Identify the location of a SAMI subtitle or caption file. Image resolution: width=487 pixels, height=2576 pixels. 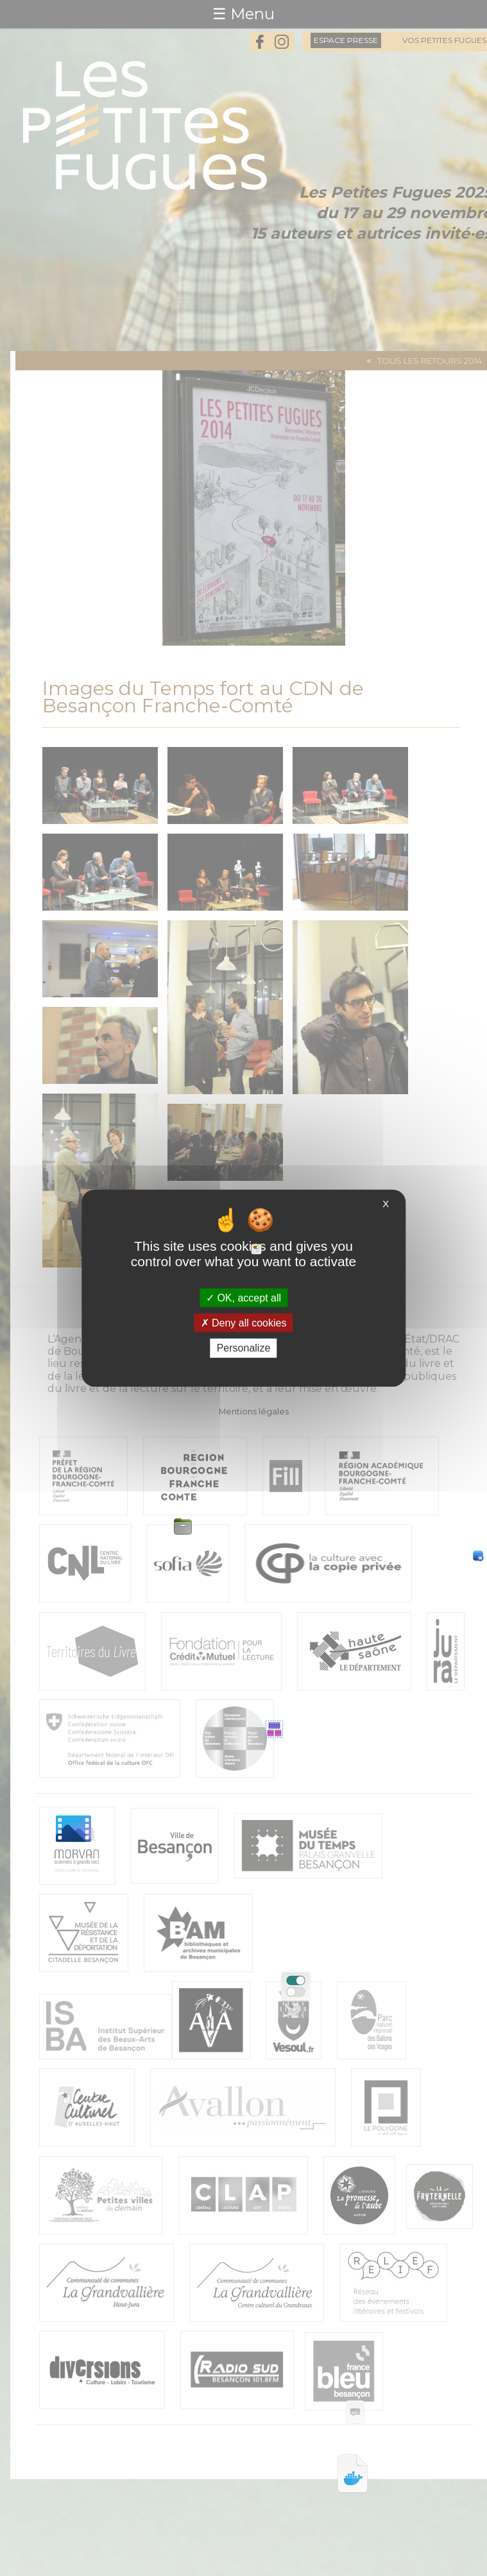
(355, 2412).